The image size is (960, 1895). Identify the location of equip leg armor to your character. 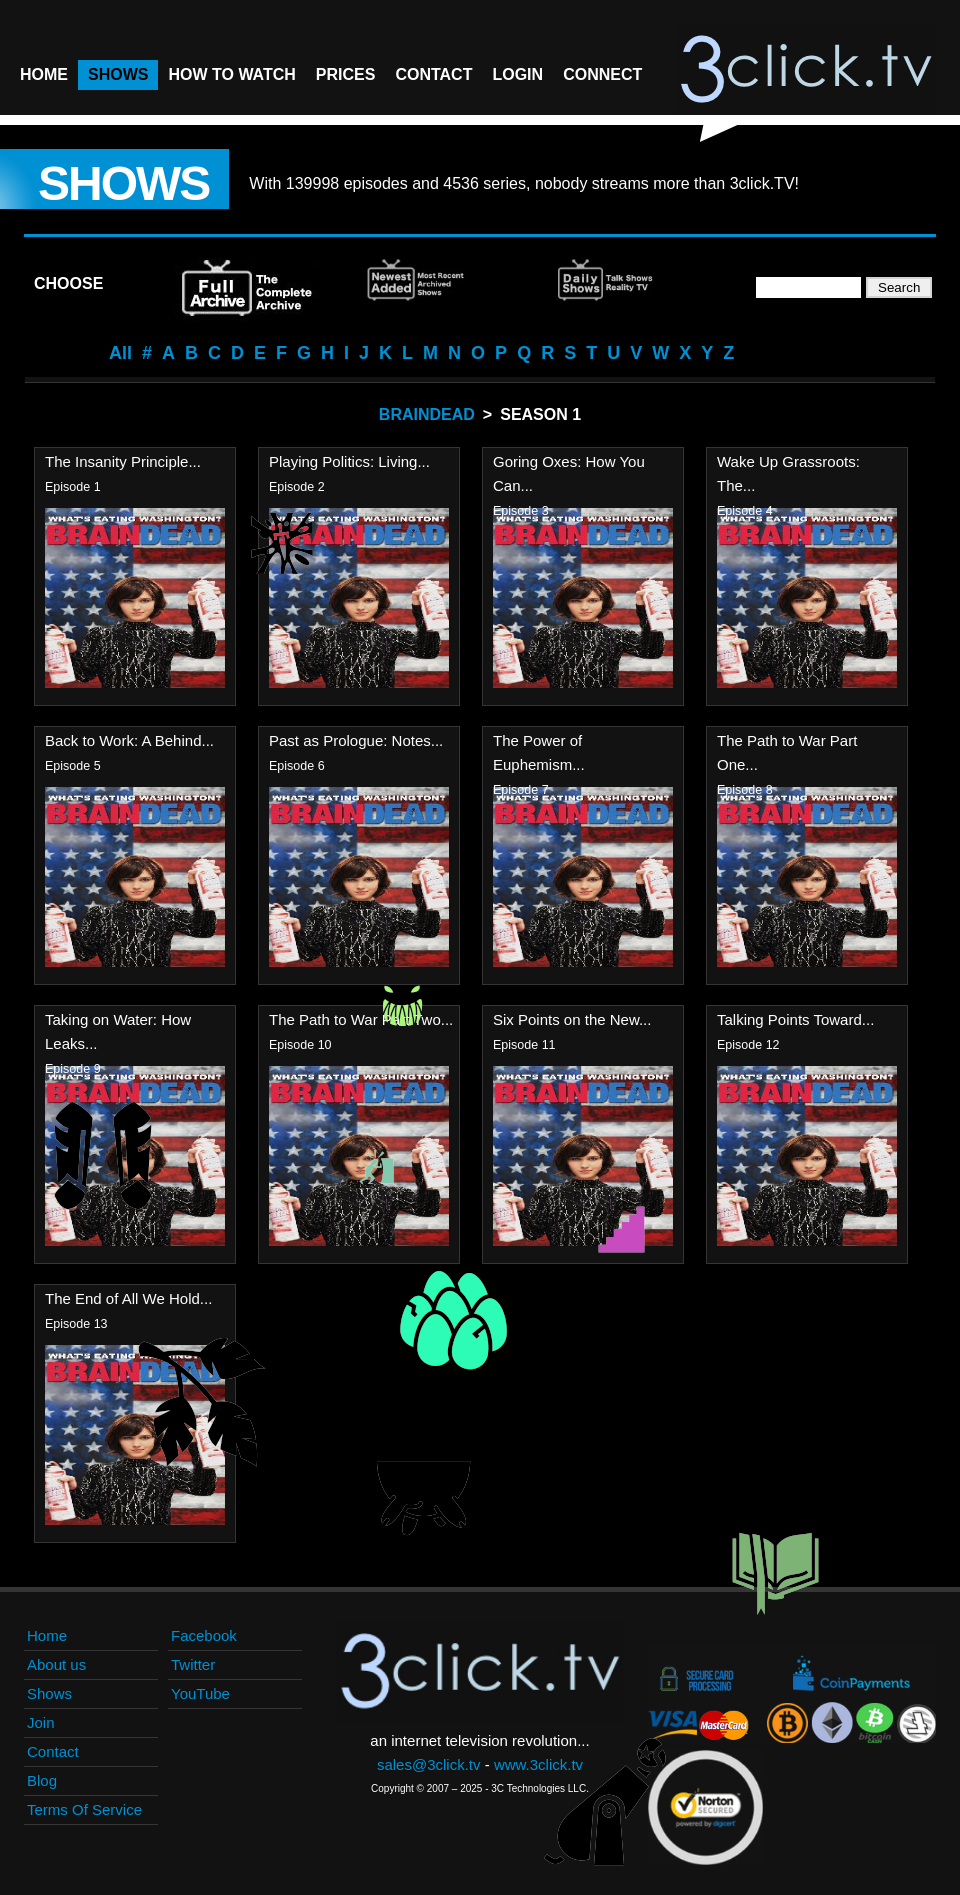
(103, 1156).